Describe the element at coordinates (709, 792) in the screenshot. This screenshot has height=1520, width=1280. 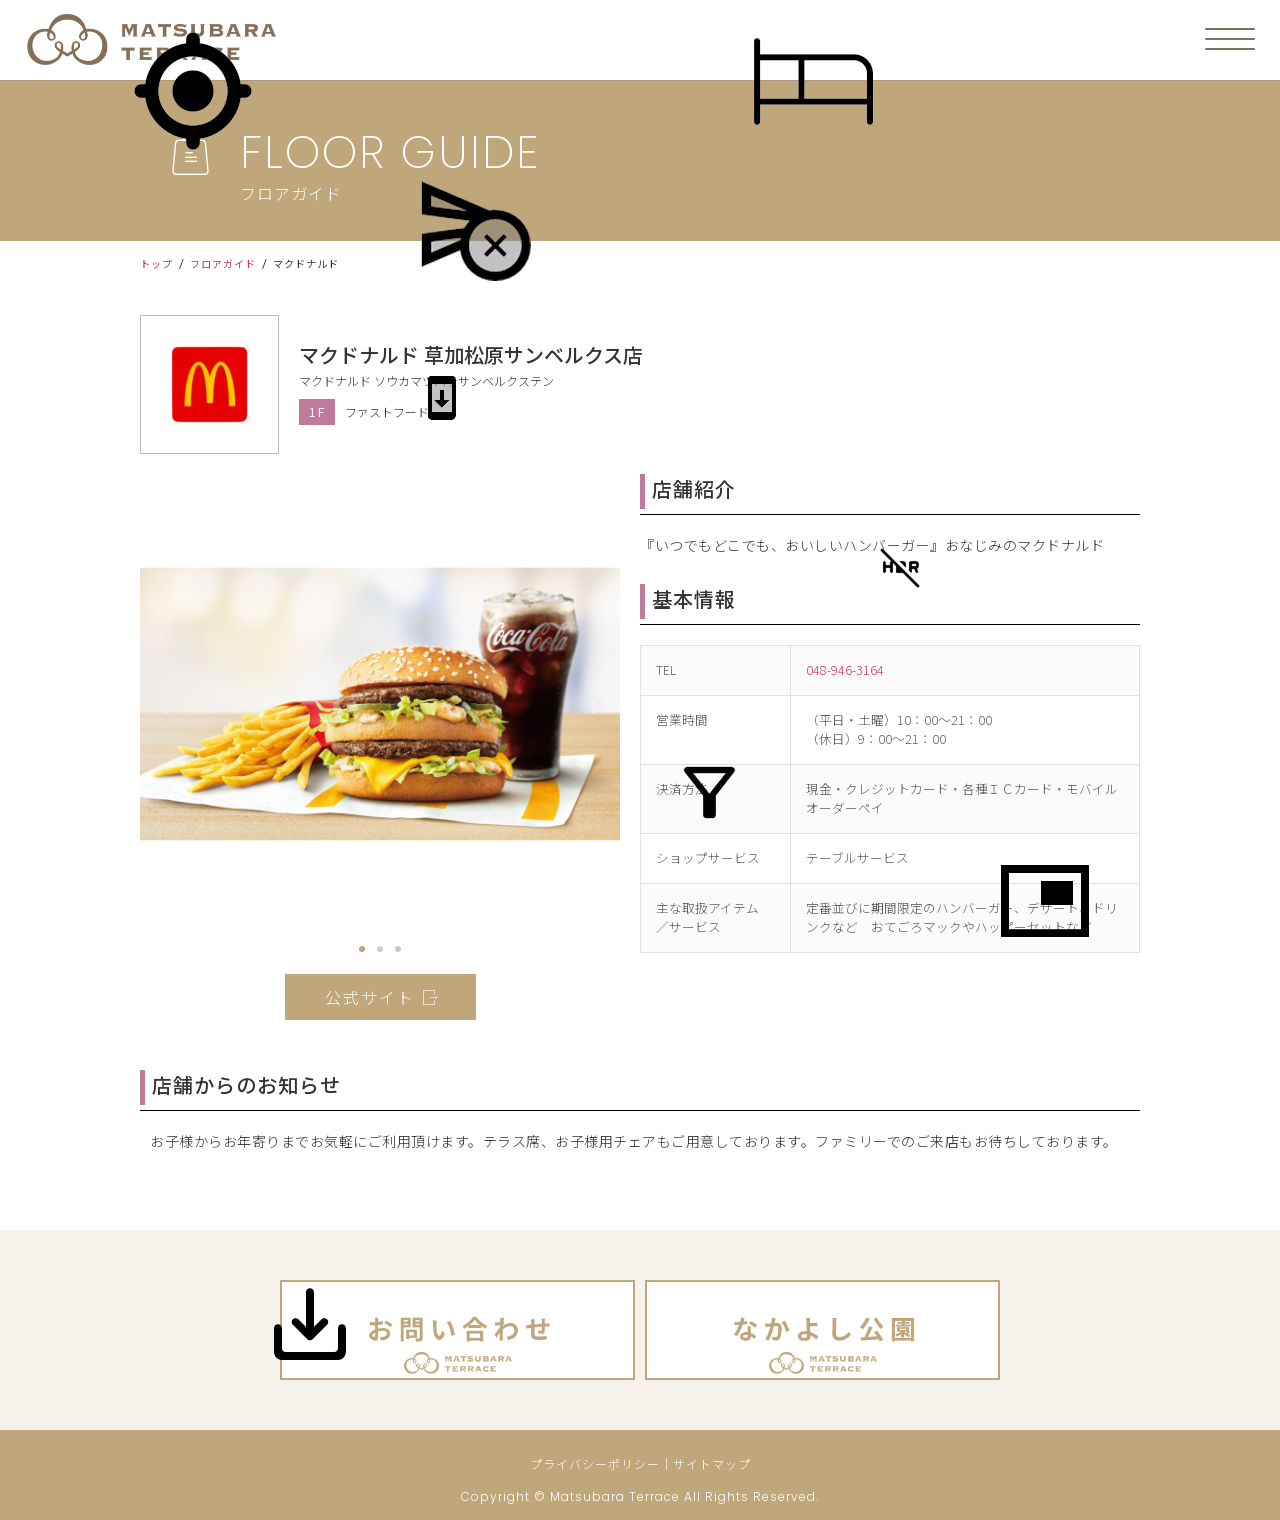
I see `filter or sort content` at that location.